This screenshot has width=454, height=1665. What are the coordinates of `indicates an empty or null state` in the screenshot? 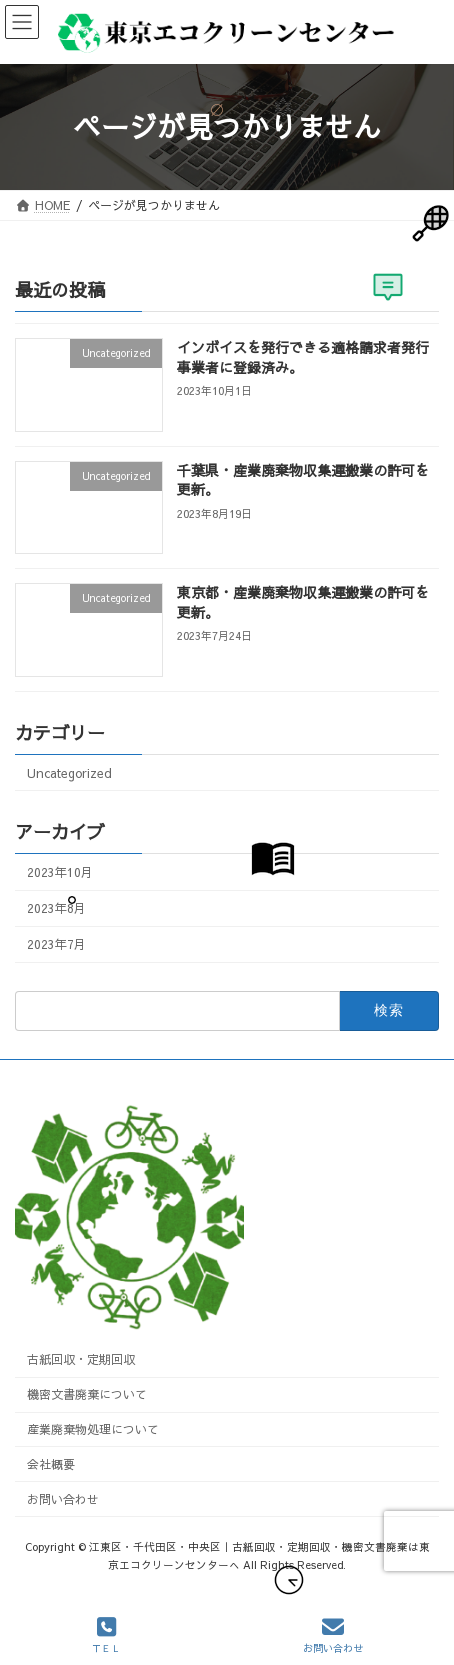 It's located at (217, 110).